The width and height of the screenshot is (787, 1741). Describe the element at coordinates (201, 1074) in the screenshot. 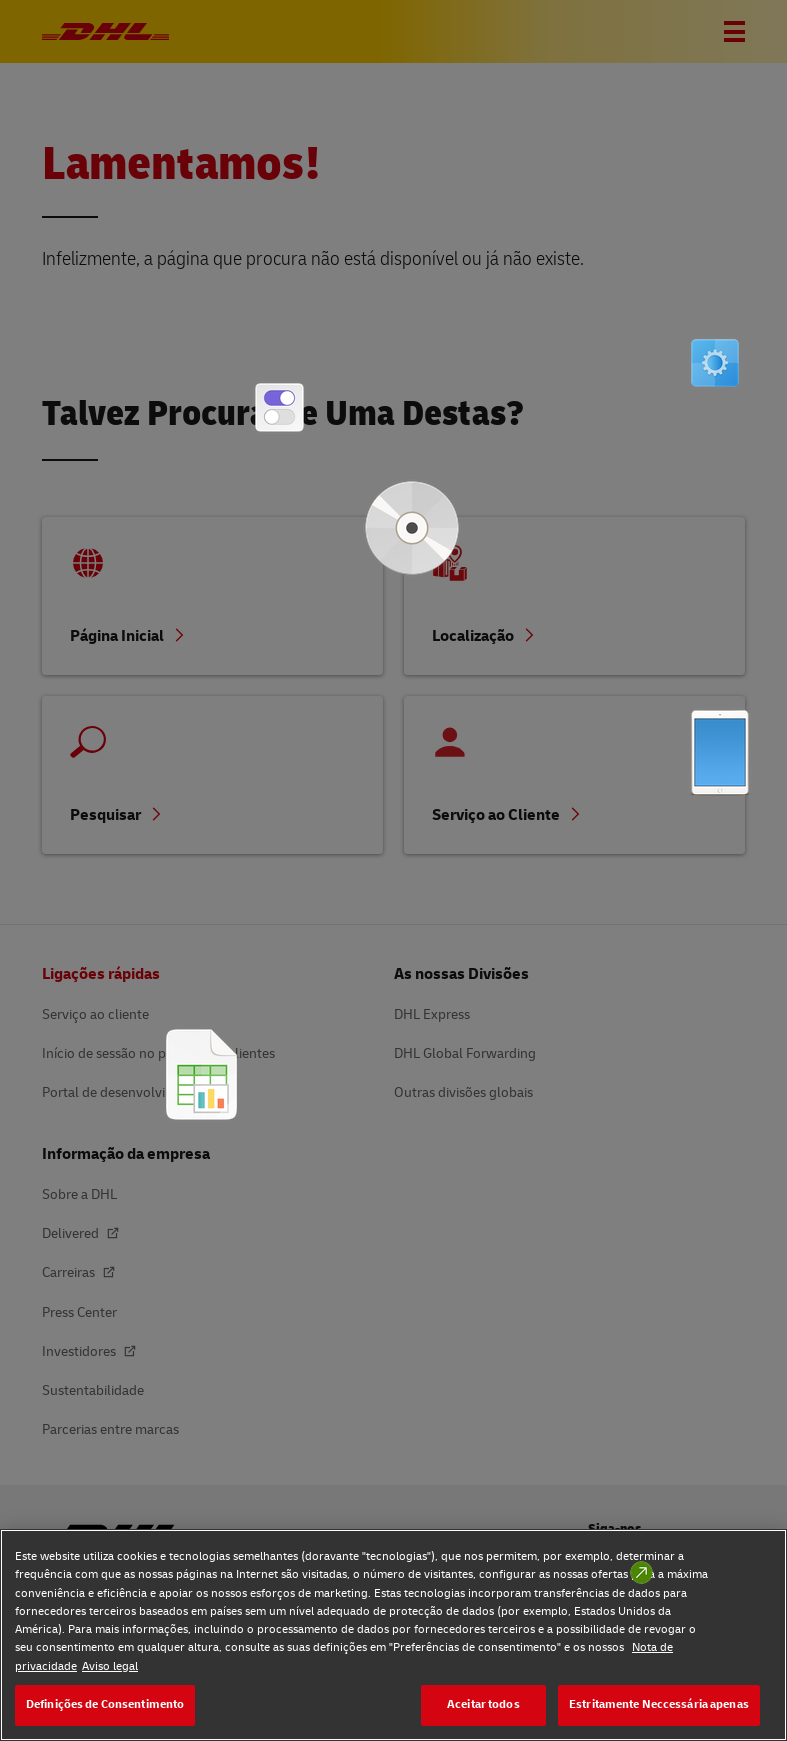

I see `open a spreadsheet file` at that location.